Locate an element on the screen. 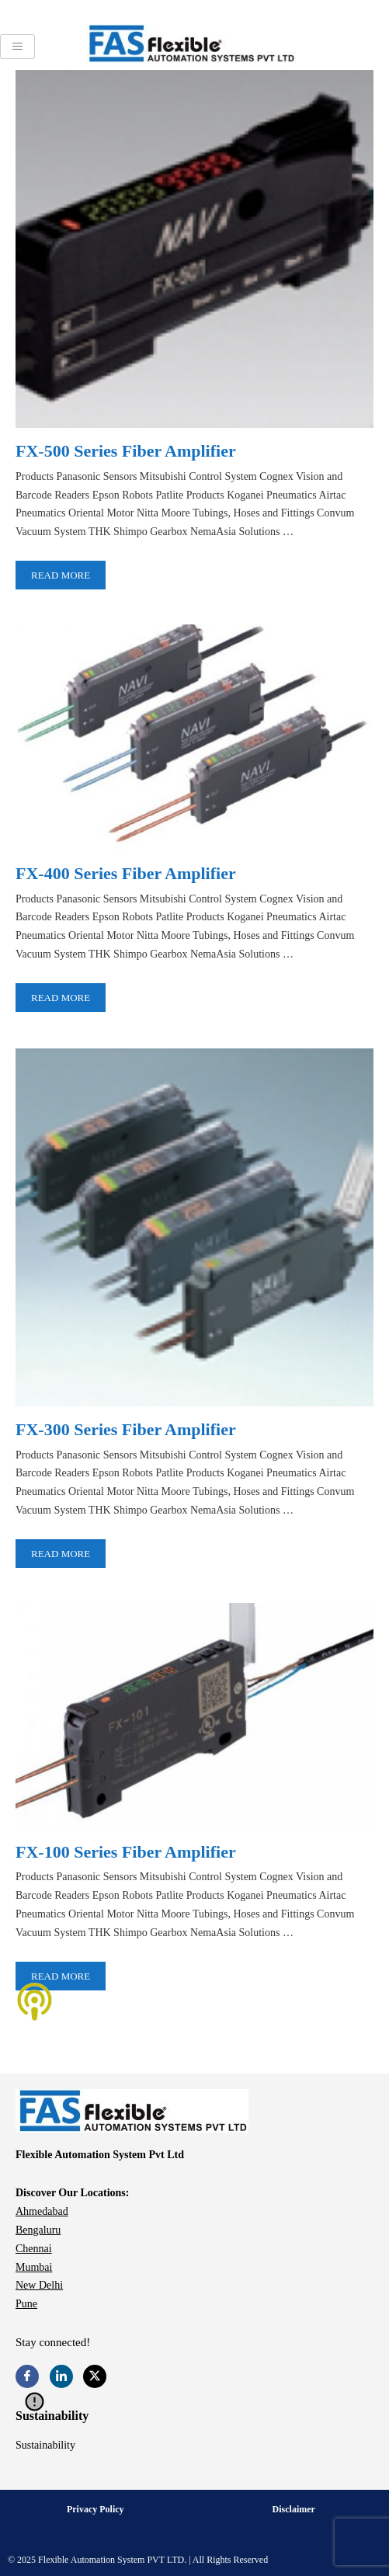 The image size is (389, 2576). access podcast library is located at coordinates (34, 2001).